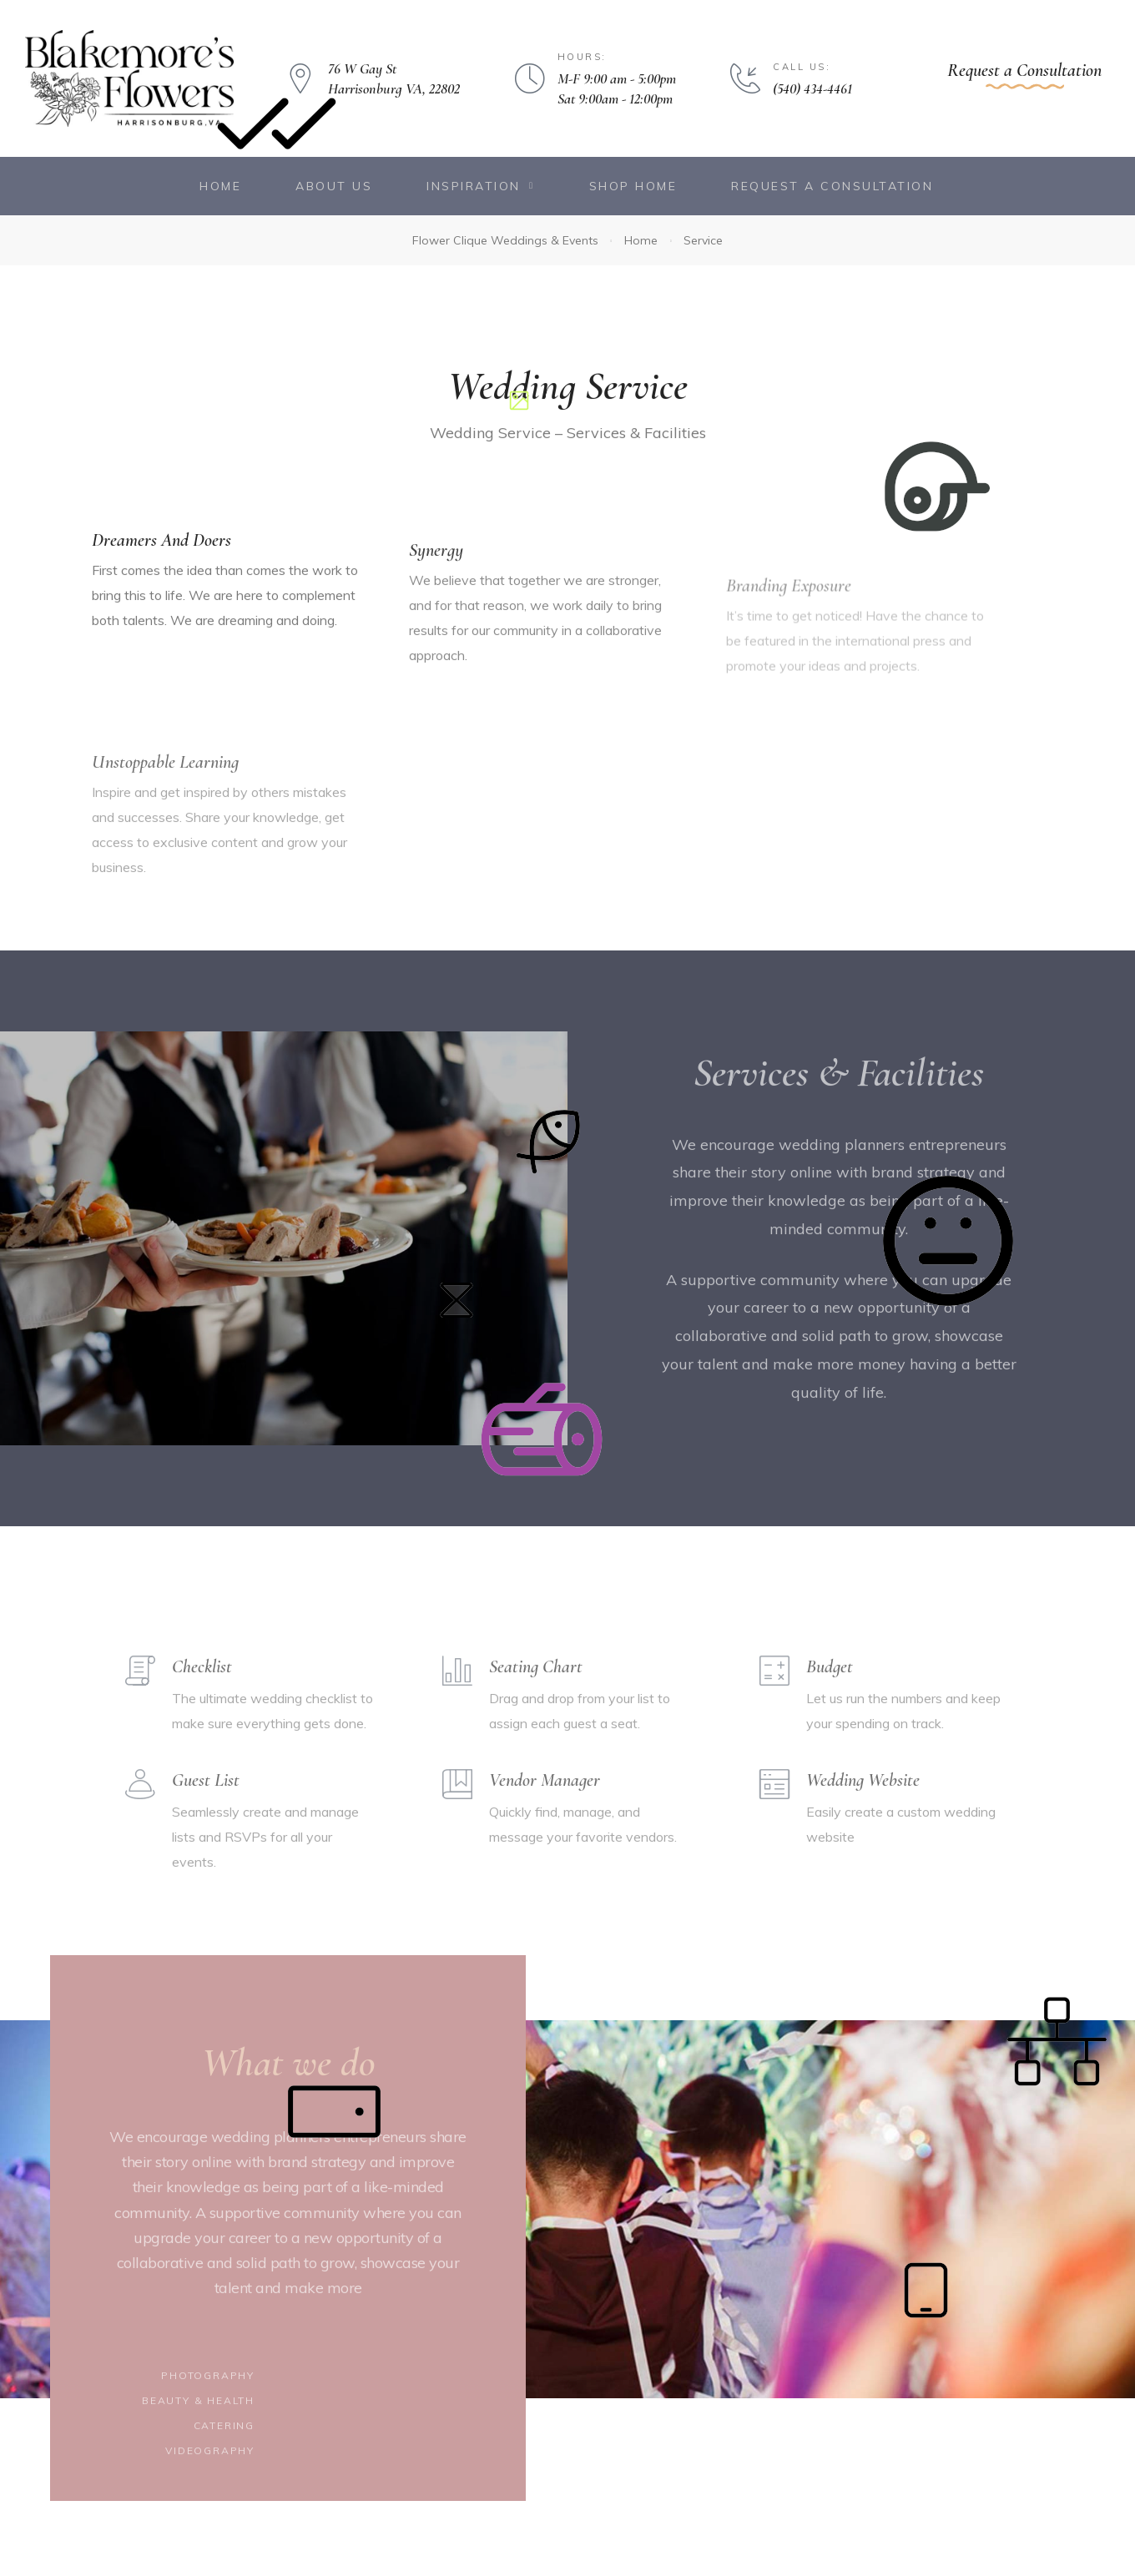 This screenshot has width=1135, height=2576. What do you see at coordinates (550, 1139) in the screenshot?
I see `browse seafood or fish-related content` at bounding box center [550, 1139].